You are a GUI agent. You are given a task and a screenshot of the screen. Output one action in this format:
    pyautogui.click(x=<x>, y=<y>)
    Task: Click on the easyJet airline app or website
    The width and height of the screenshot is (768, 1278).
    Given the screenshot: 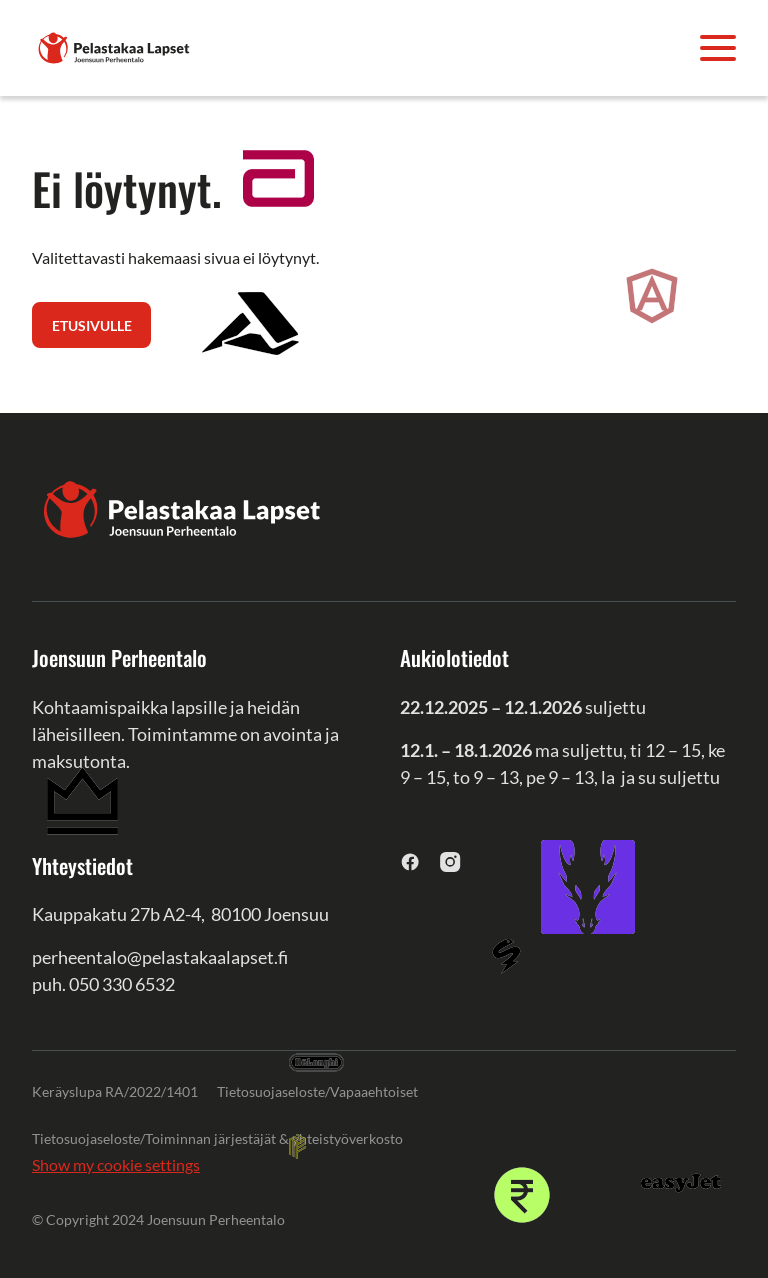 What is the action you would take?
    pyautogui.click(x=681, y=1183)
    